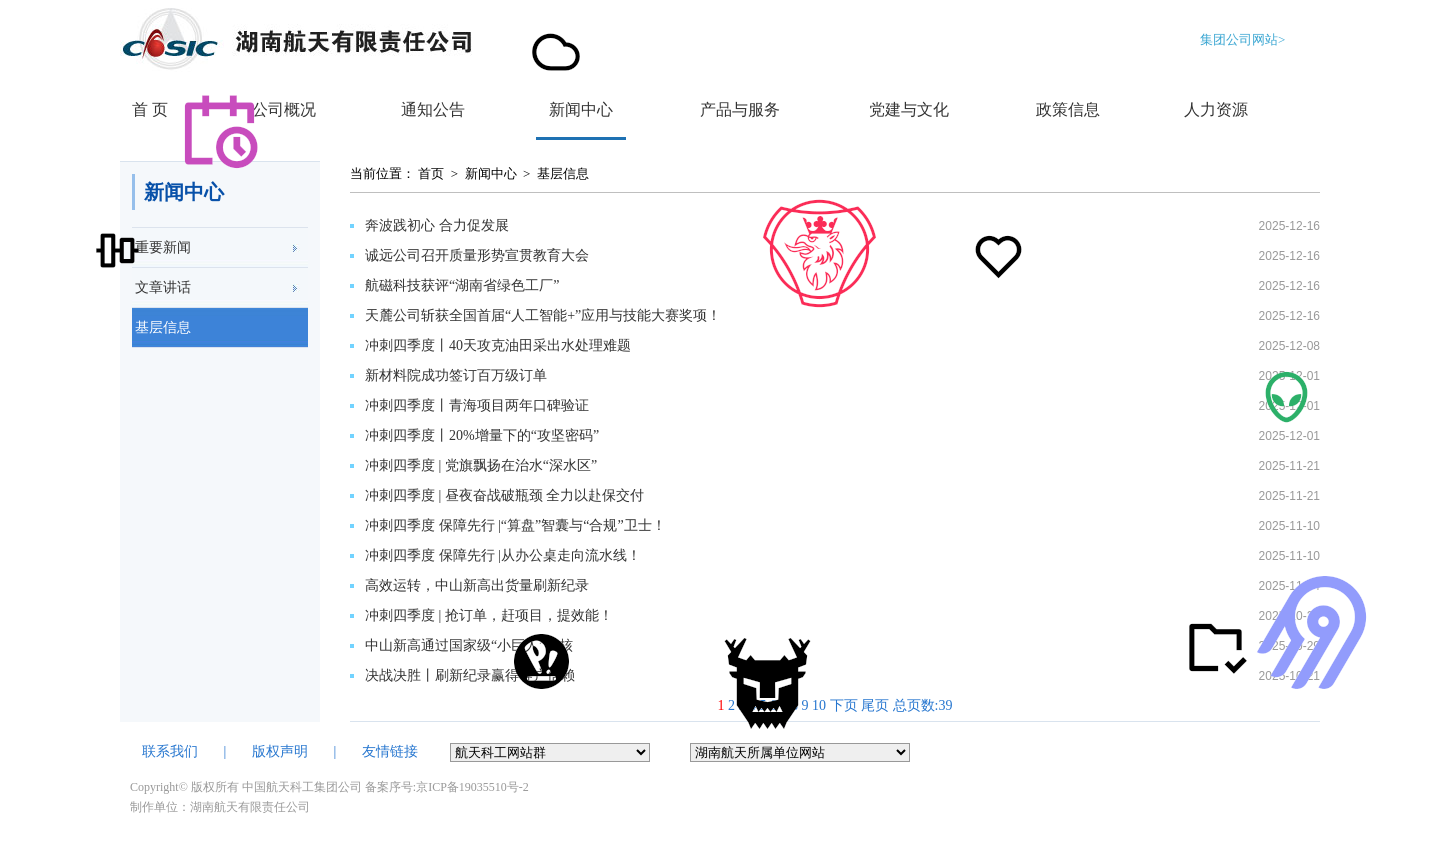 Image resolution: width=1440 pixels, height=842 pixels. I want to click on pop!_os linux distribution logo, so click(541, 661).